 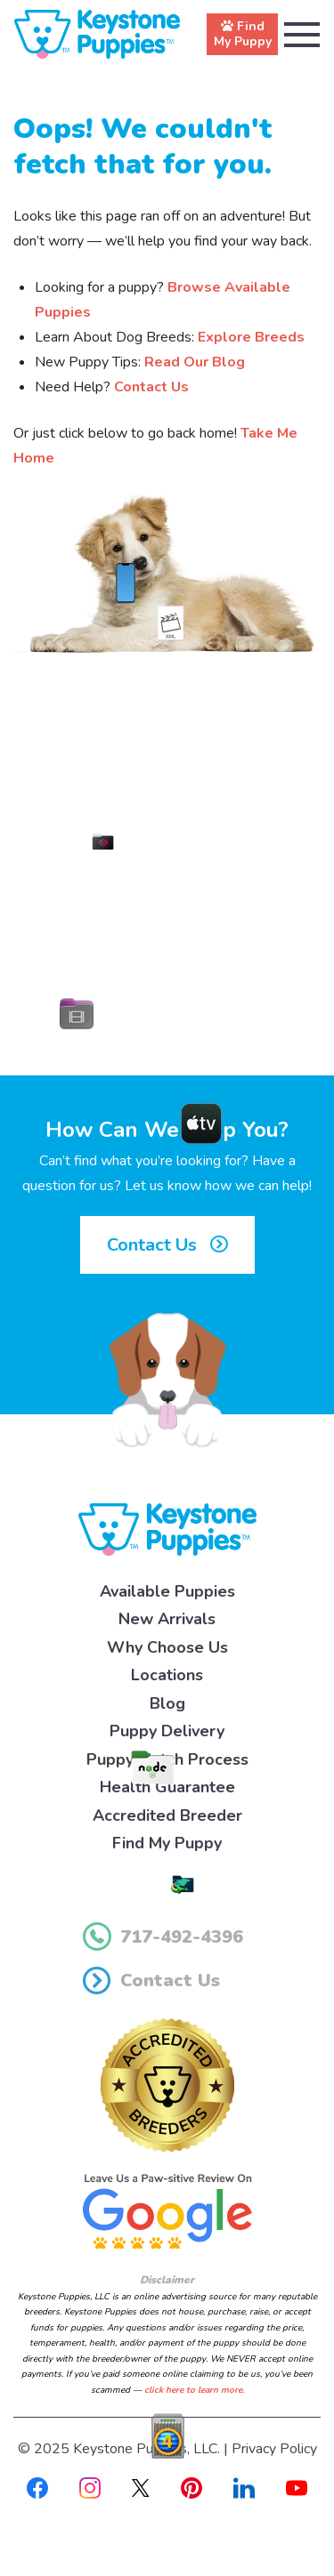 I want to click on xml file associated with iMovie project, so click(x=170, y=623).